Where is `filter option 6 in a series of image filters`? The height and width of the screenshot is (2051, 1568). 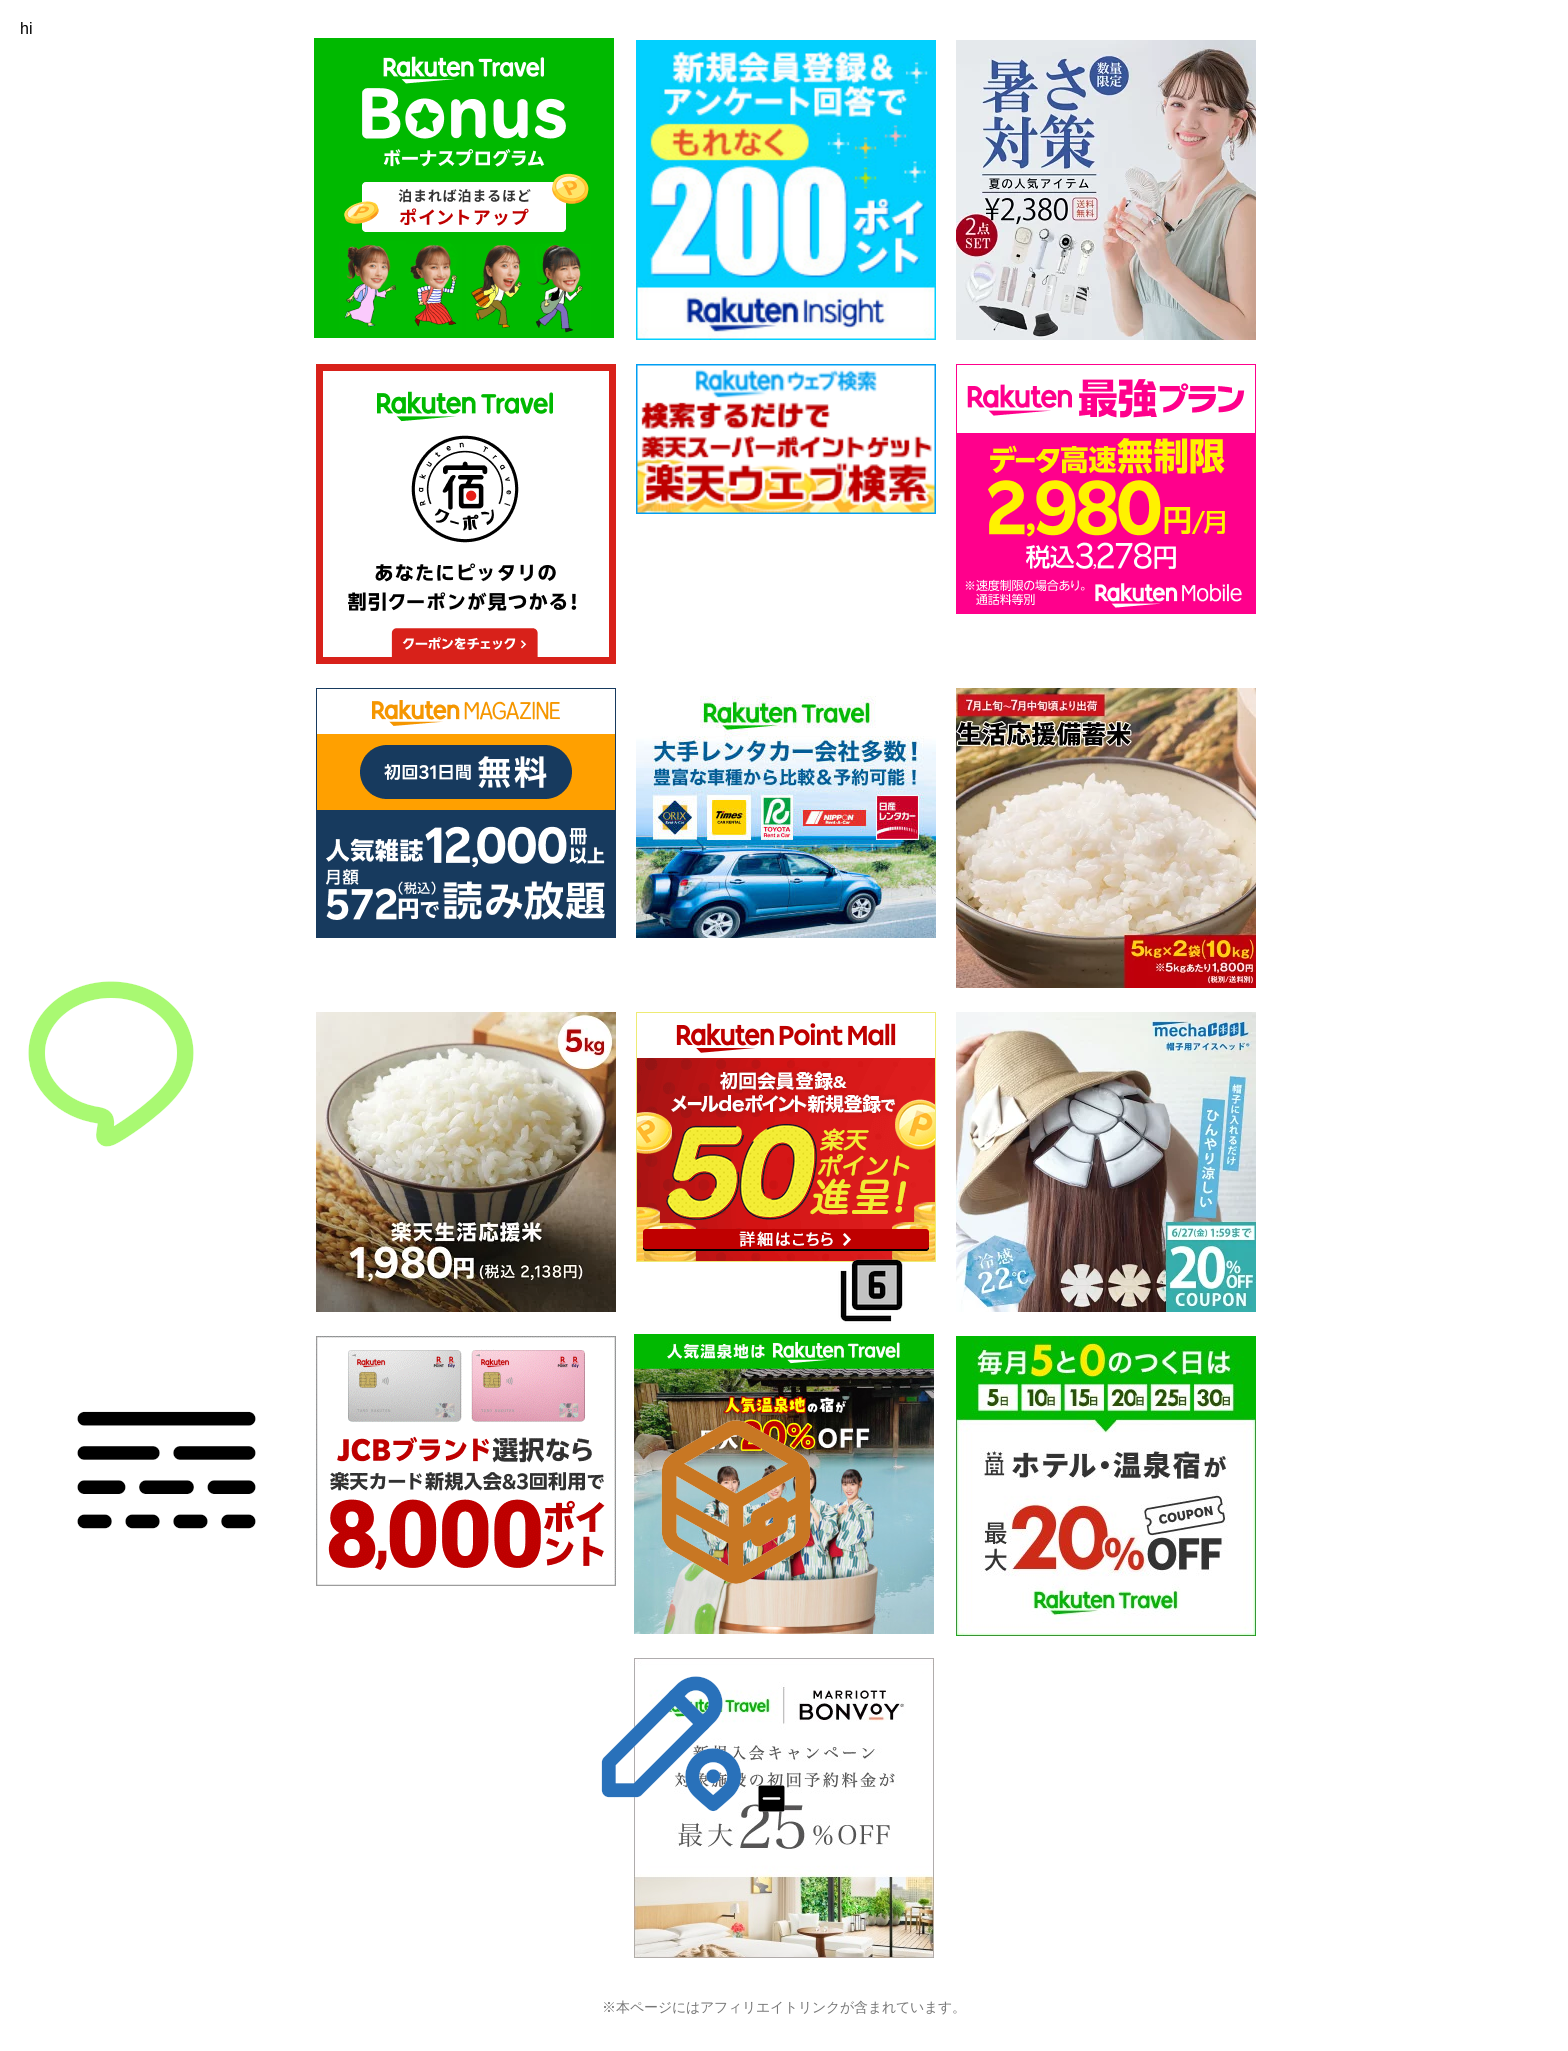 filter option 6 in a series of image filters is located at coordinates (871, 1290).